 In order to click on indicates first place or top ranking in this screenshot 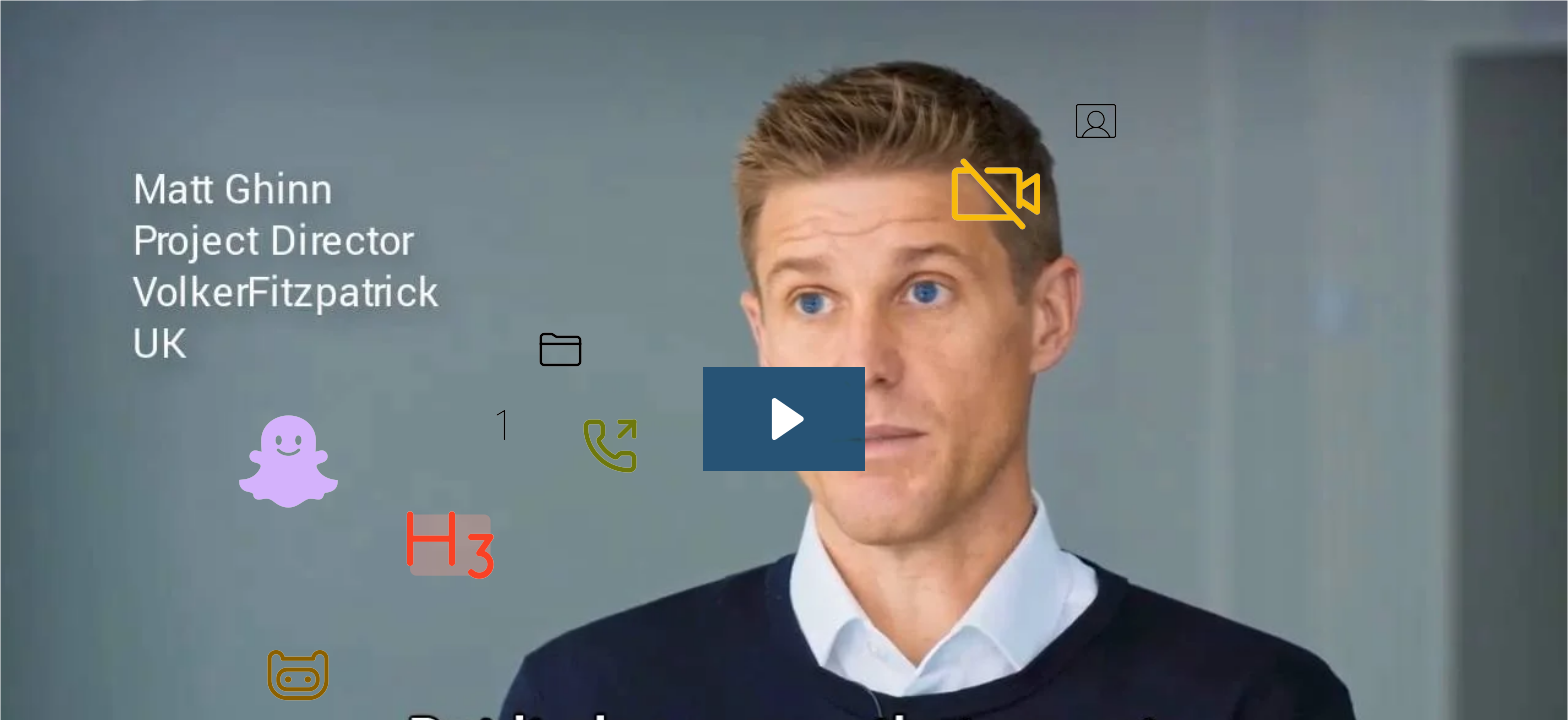, I will do `click(503, 425)`.